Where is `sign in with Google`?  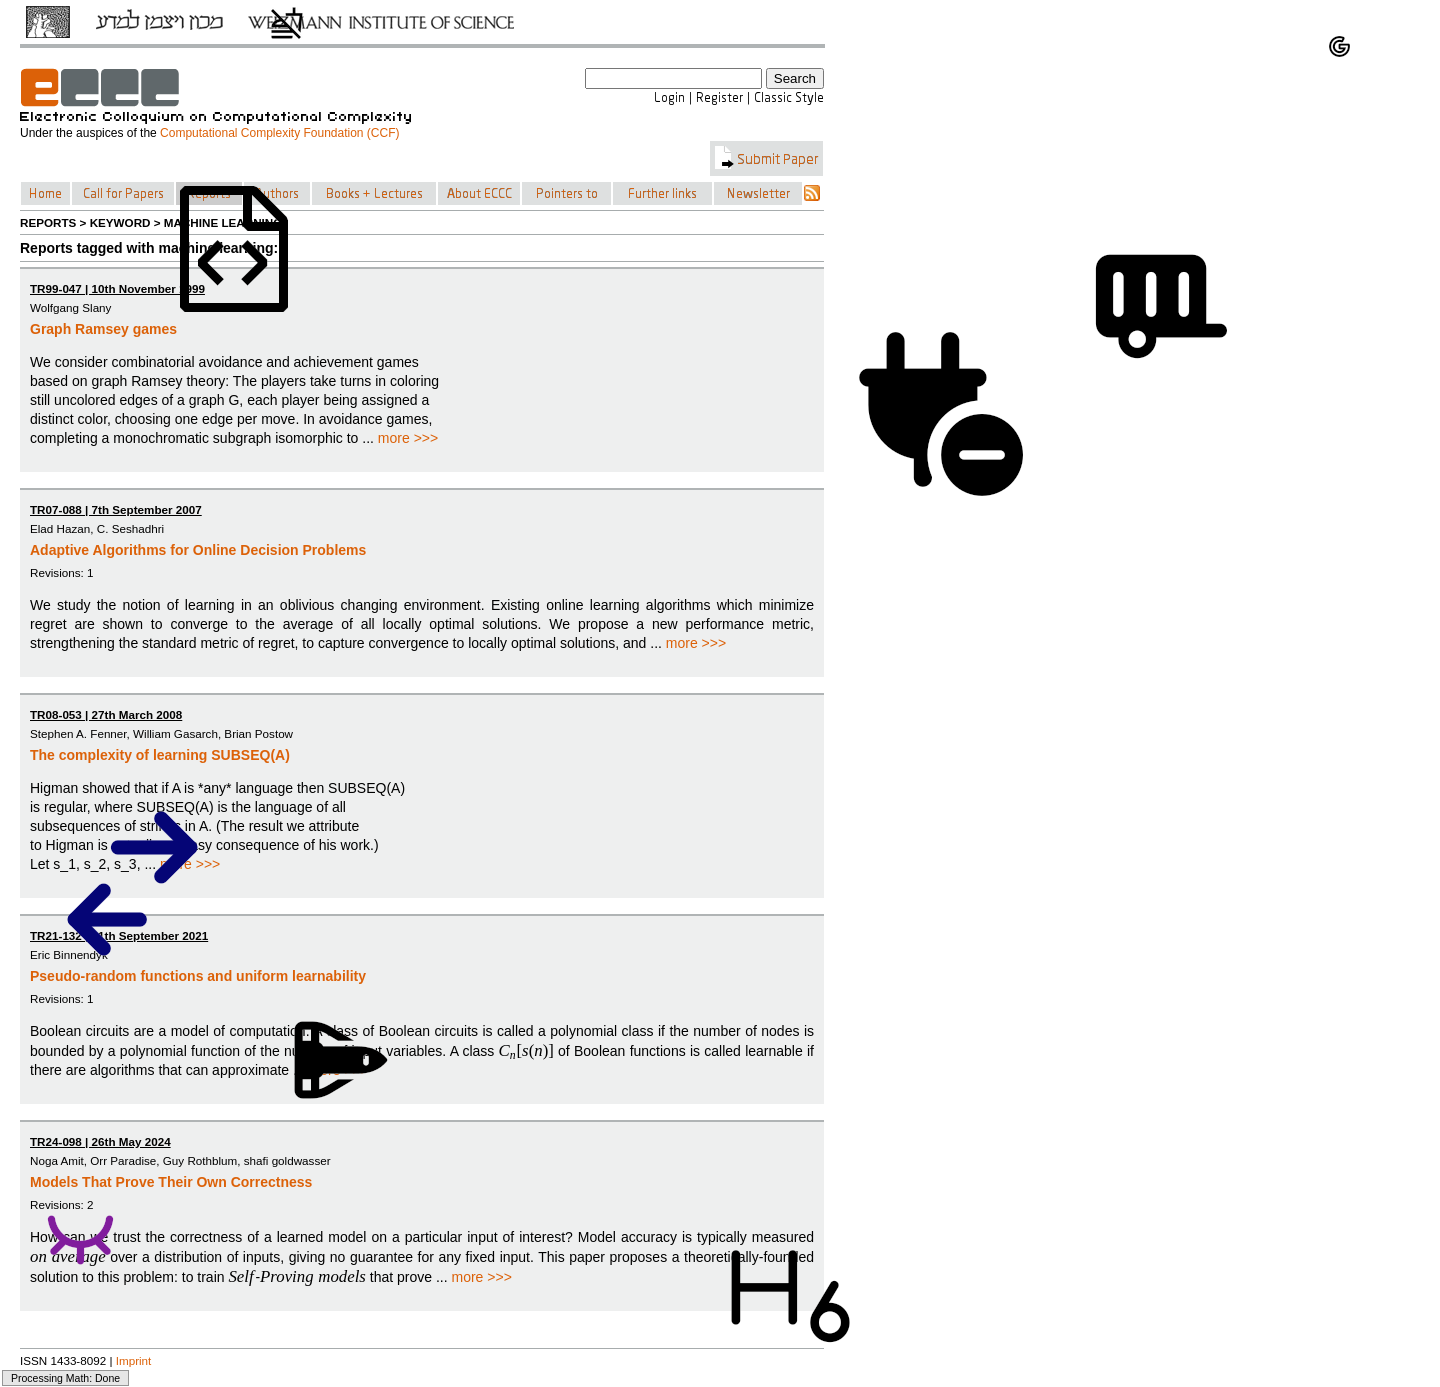
sign in with Google is located at coordinates (1339, 46).